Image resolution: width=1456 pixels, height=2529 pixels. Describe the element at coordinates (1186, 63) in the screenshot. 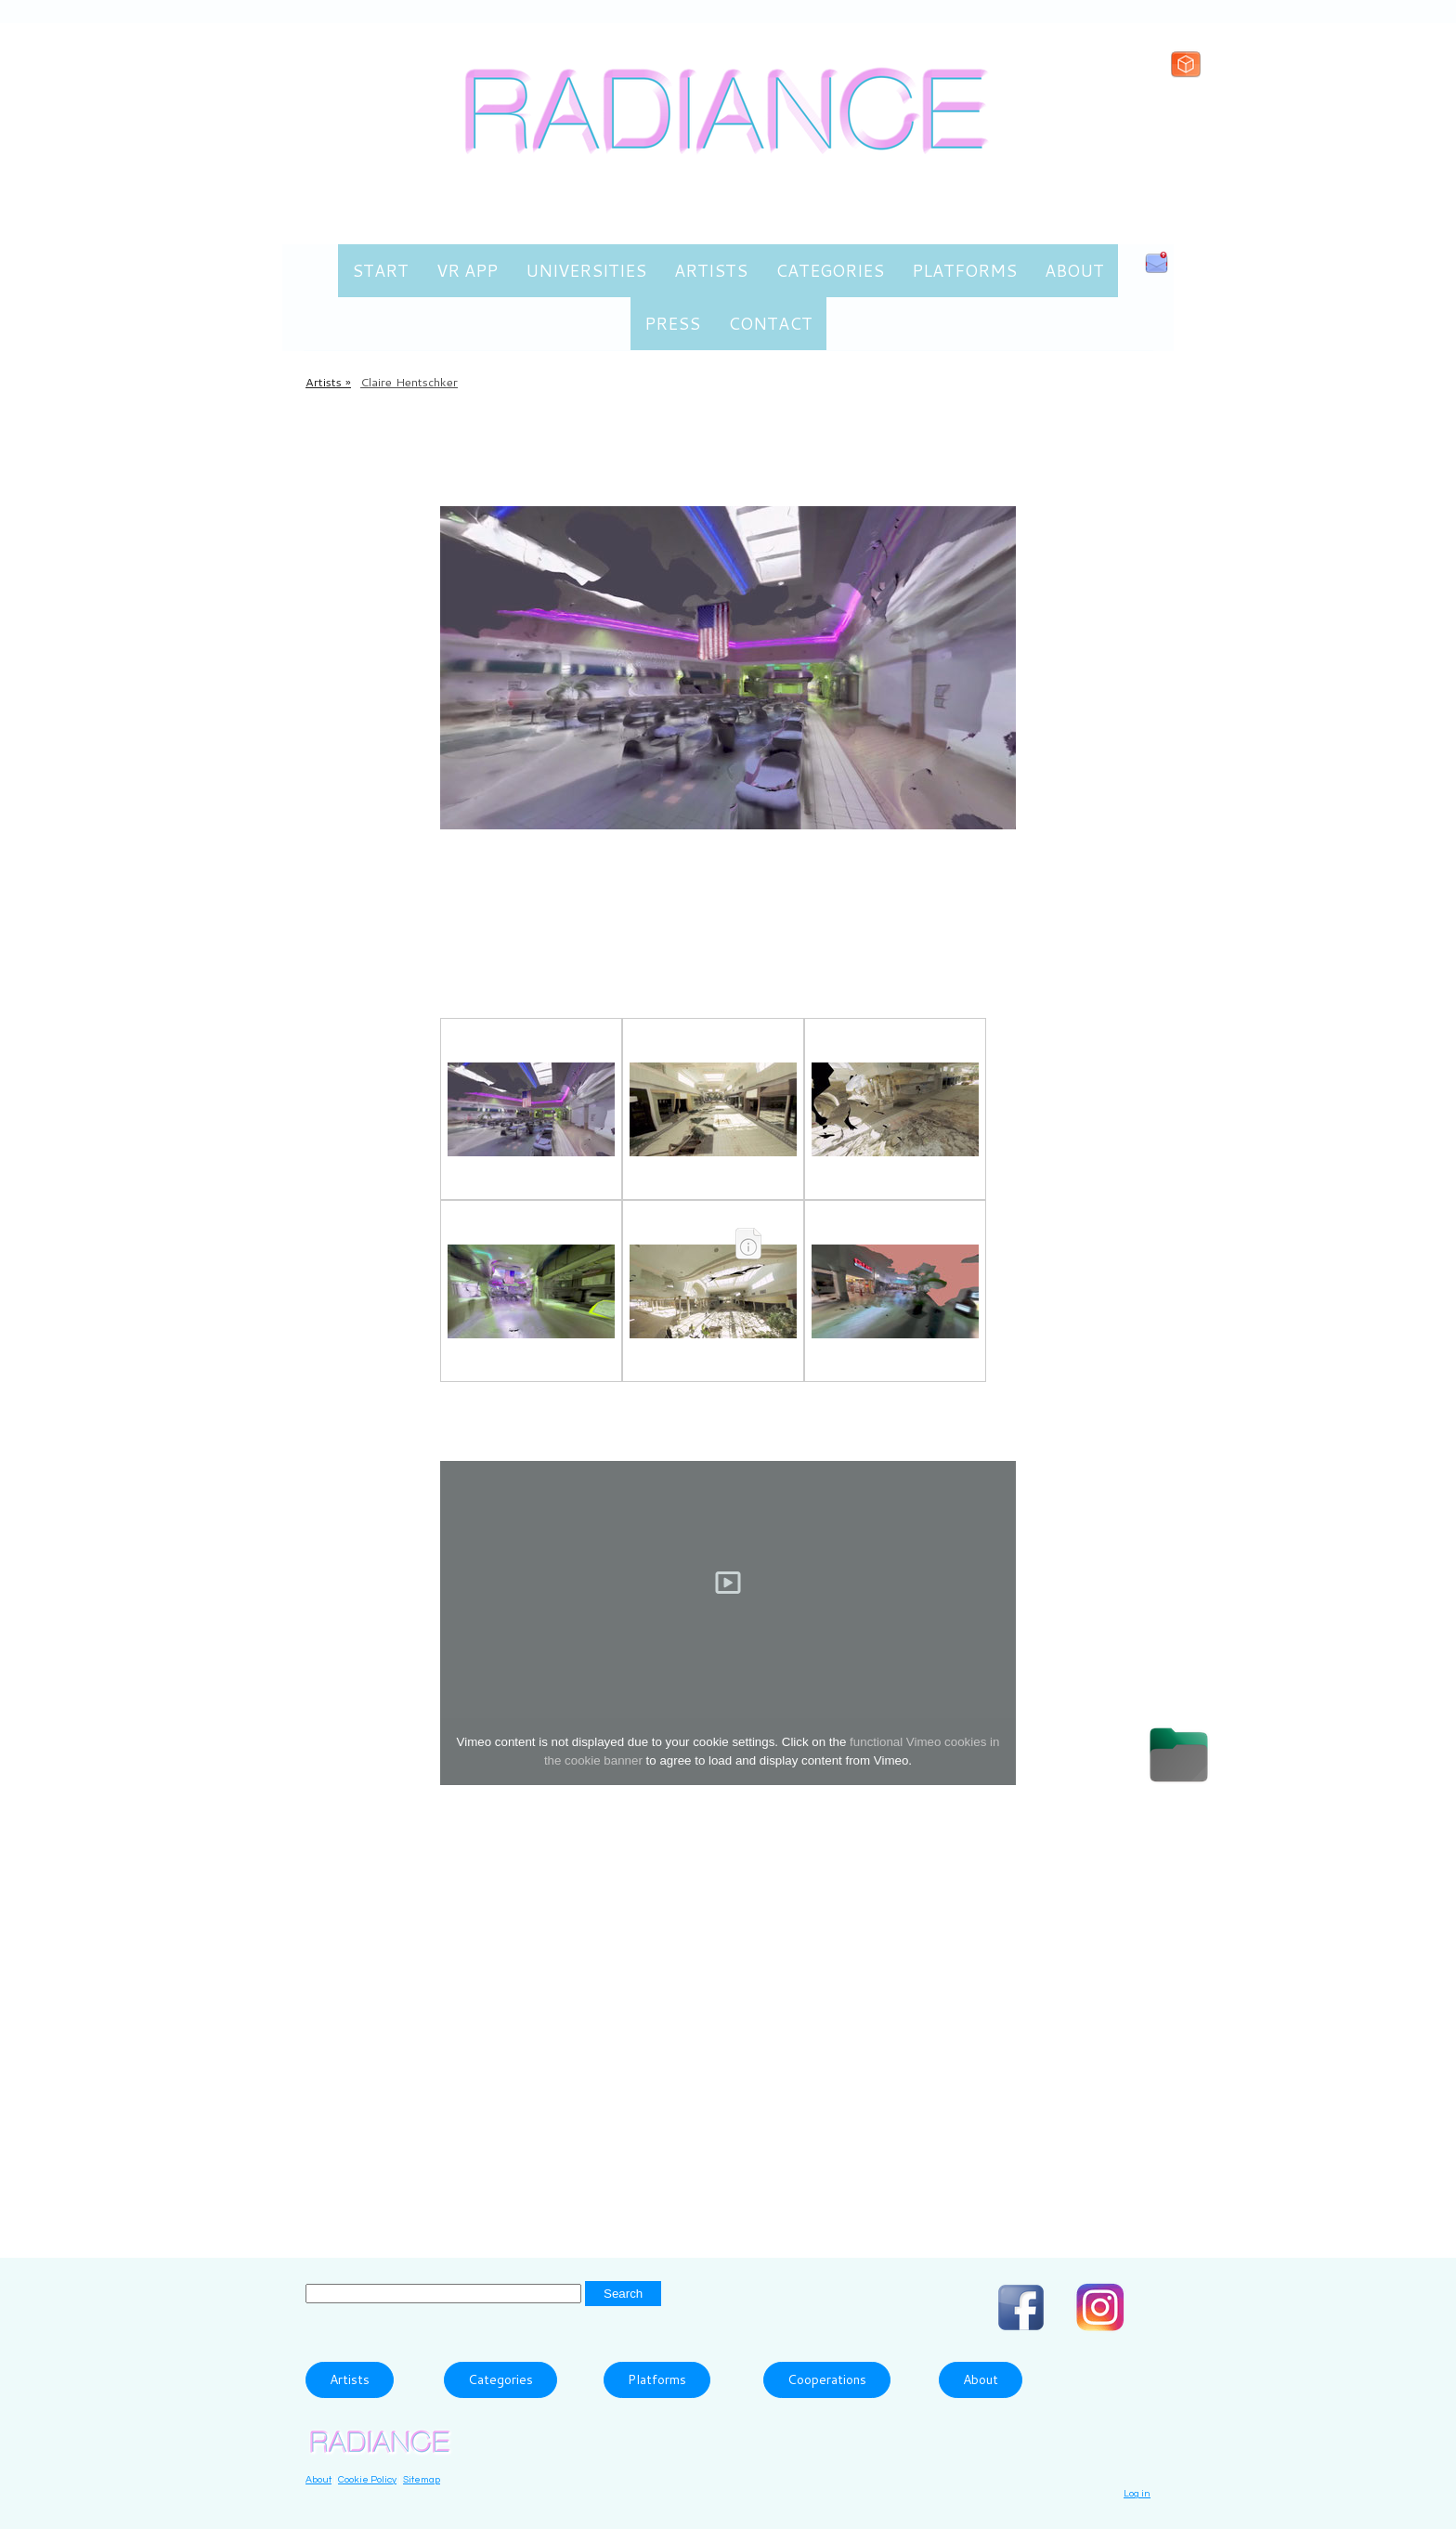

I see `a binary STL 3D model file` at that location.